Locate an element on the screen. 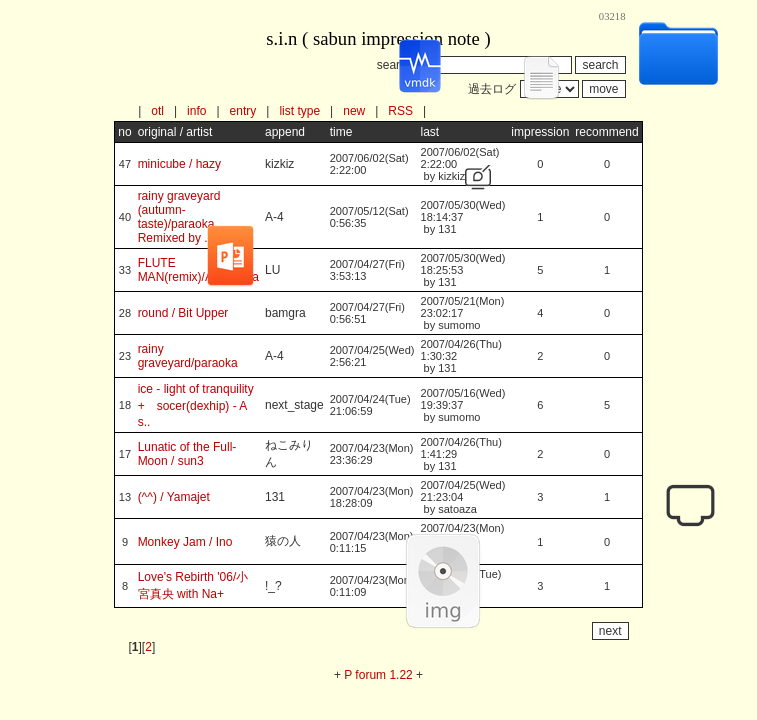  virtualbox virtual disk image file is located at coordinates (420, 66).